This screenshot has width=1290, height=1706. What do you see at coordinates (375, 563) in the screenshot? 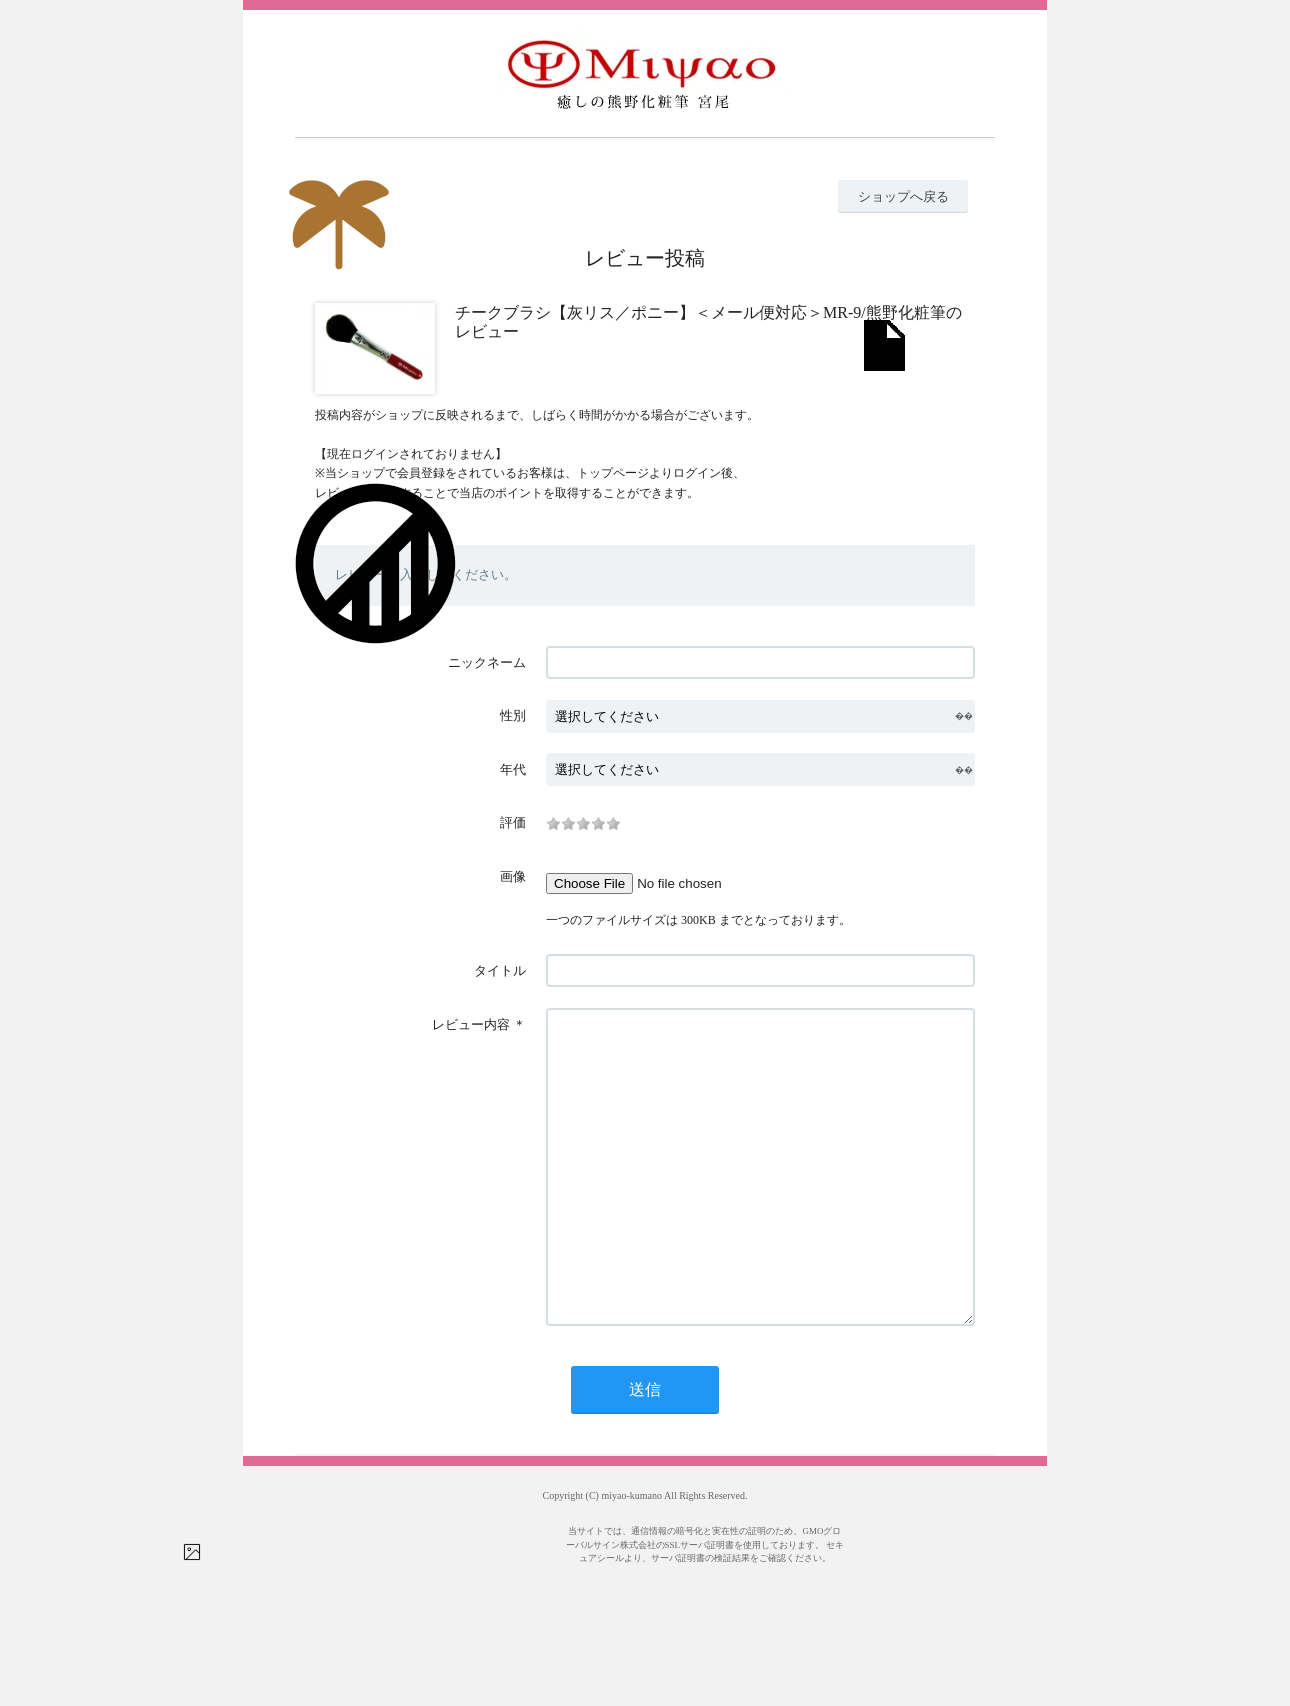
I see `toggle half-tone or contrast display mode` at bounding box center [375, 563].